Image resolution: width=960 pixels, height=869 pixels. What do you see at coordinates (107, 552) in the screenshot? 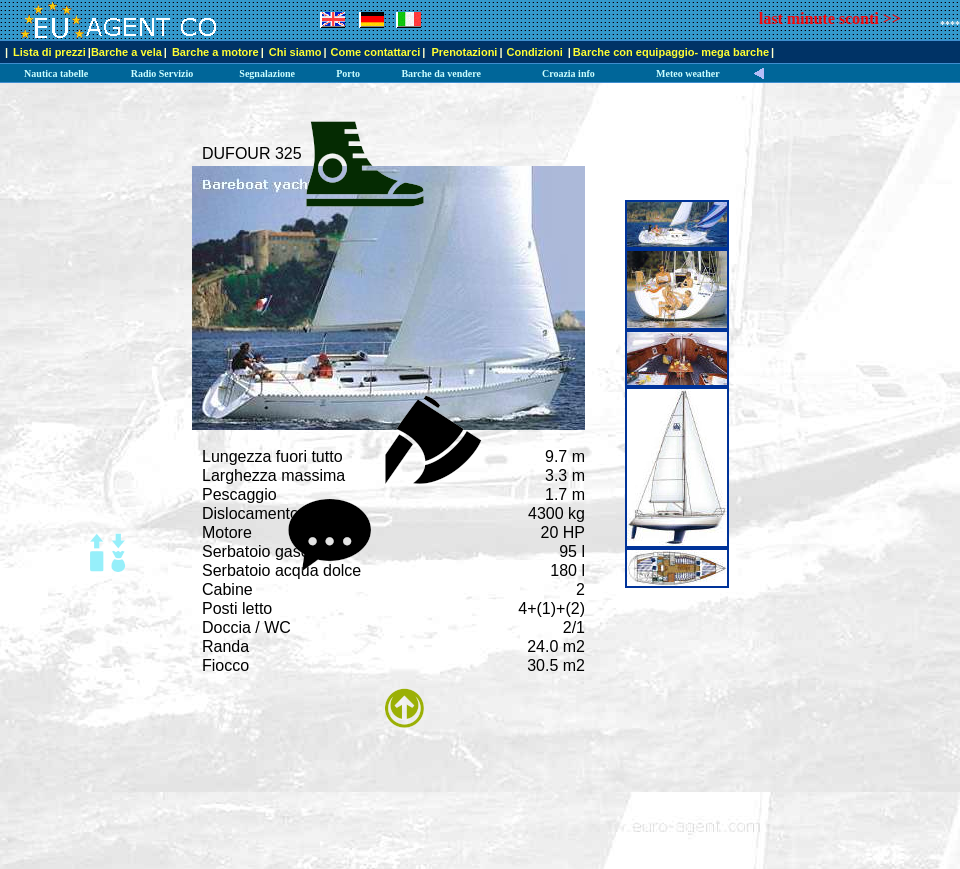
I see `sell or trade a card from your inventory` at bounding box center [107, 552].